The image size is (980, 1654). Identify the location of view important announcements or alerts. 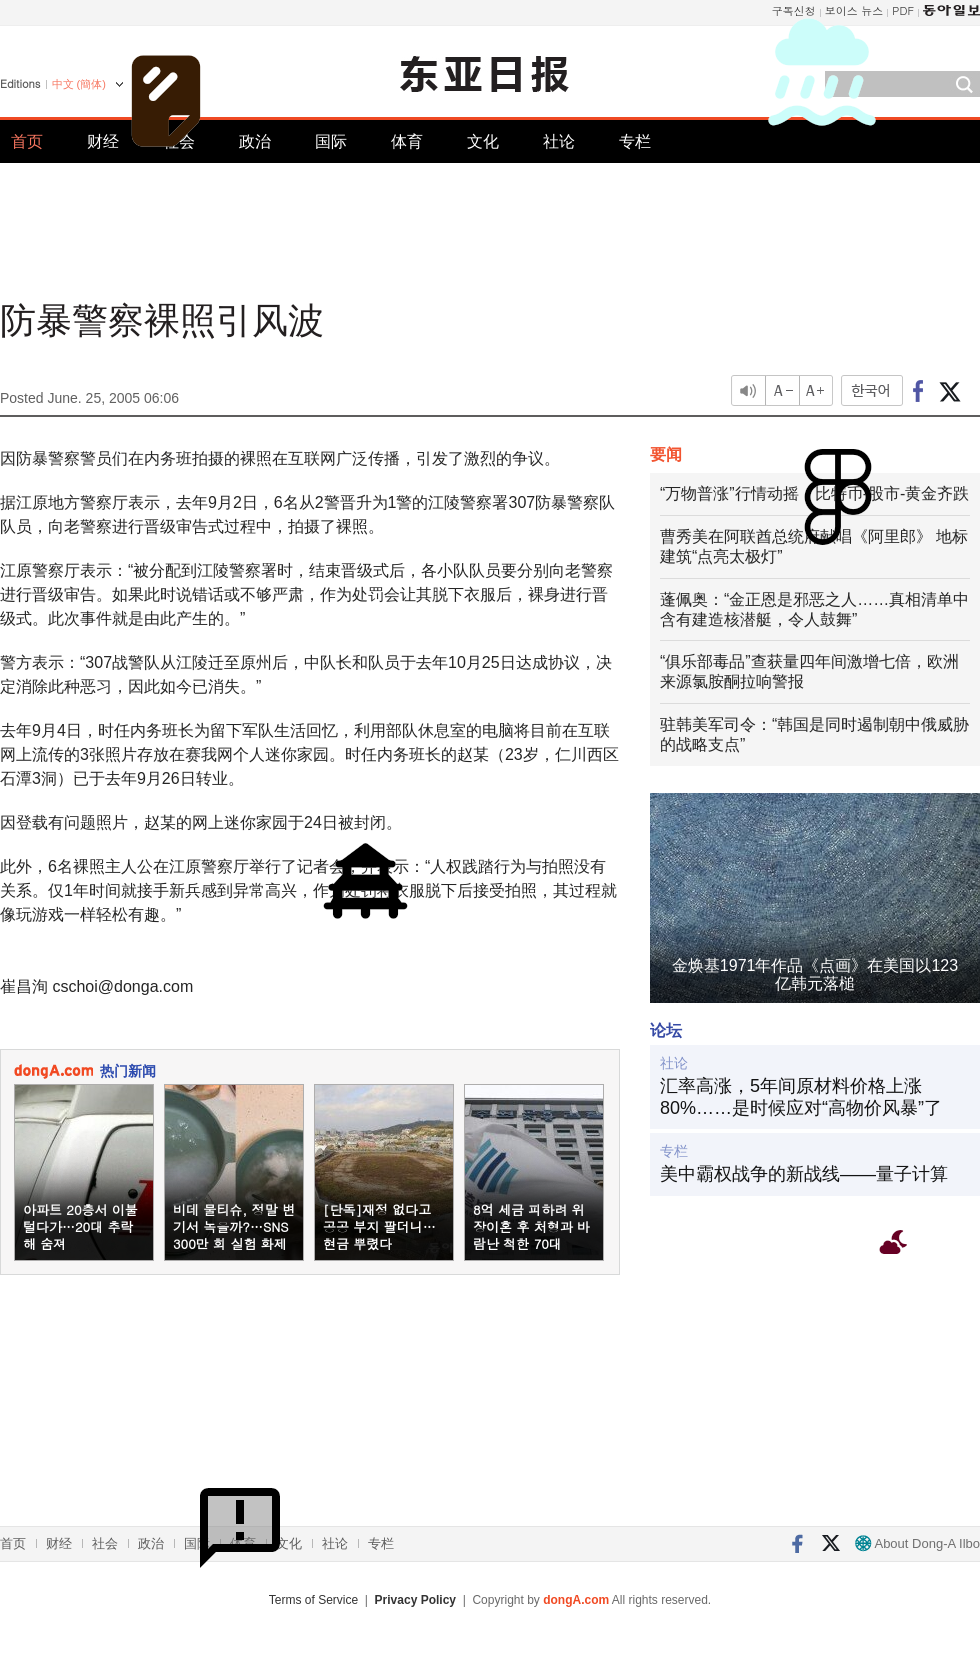
(240, 1528).